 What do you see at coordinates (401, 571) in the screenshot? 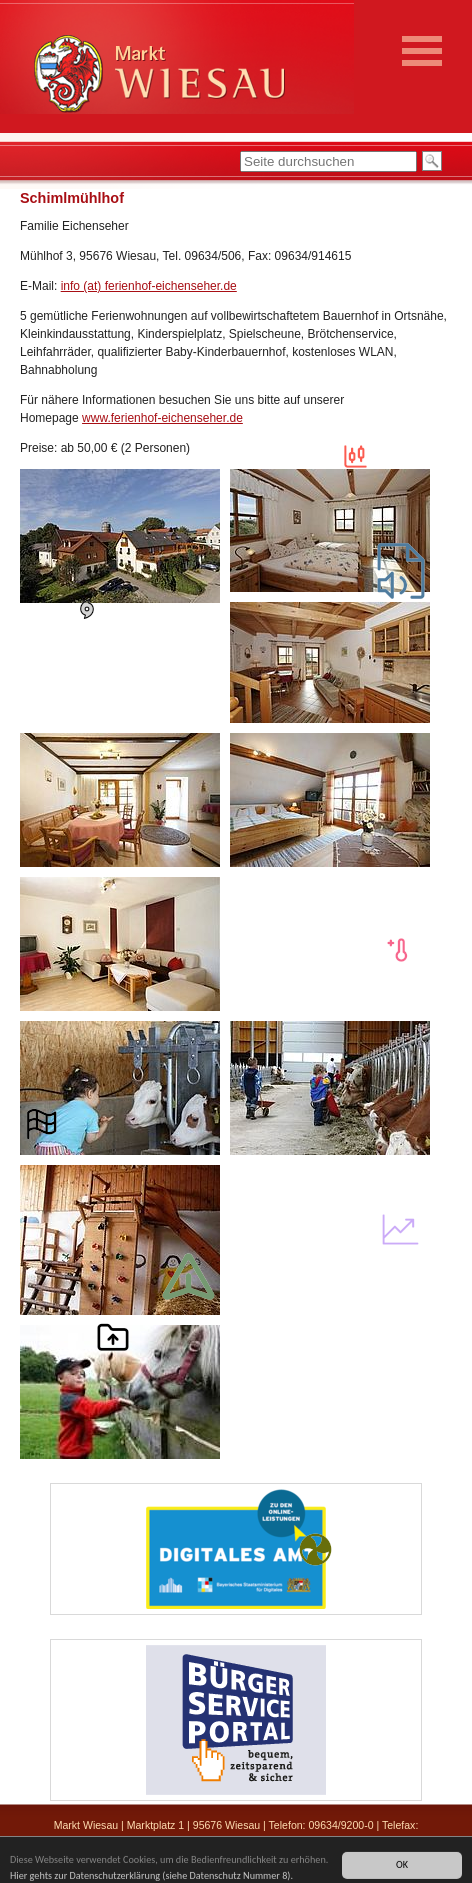
I see `open an audio file` at bounding box center [401, 571].